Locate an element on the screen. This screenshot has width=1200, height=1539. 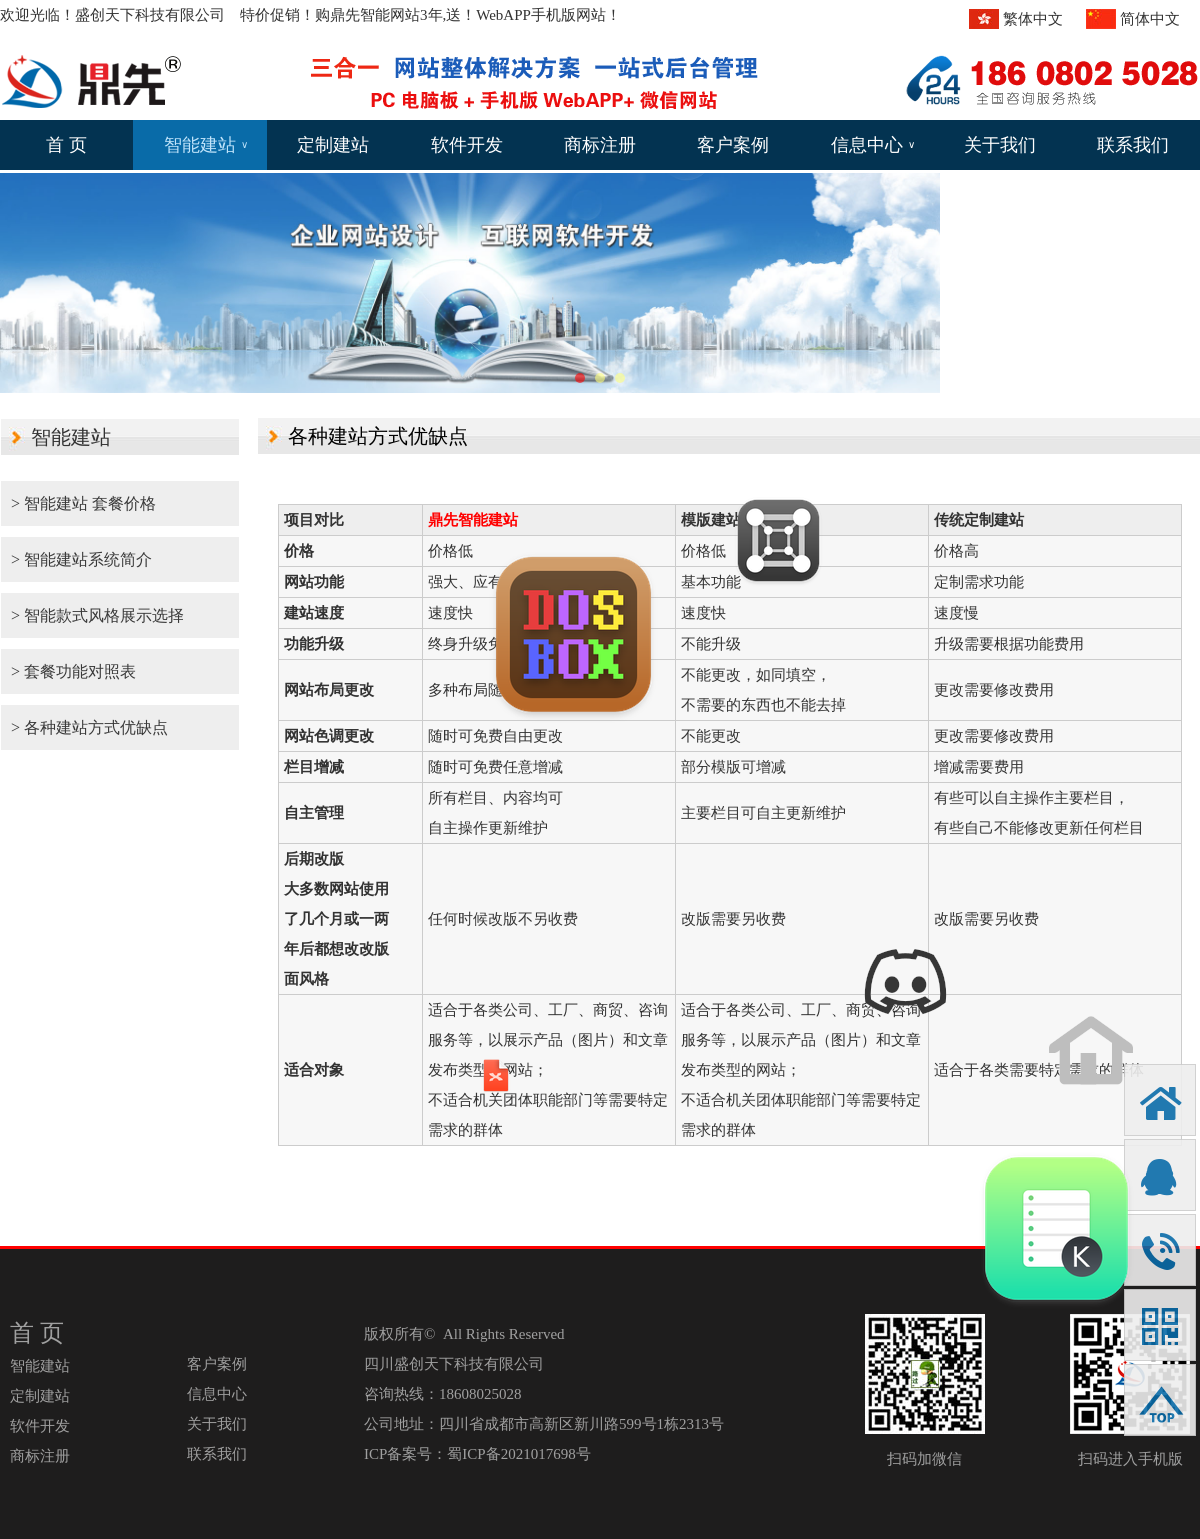
open gnome boxes virtual machine manager is located at coordinates (778, 540).